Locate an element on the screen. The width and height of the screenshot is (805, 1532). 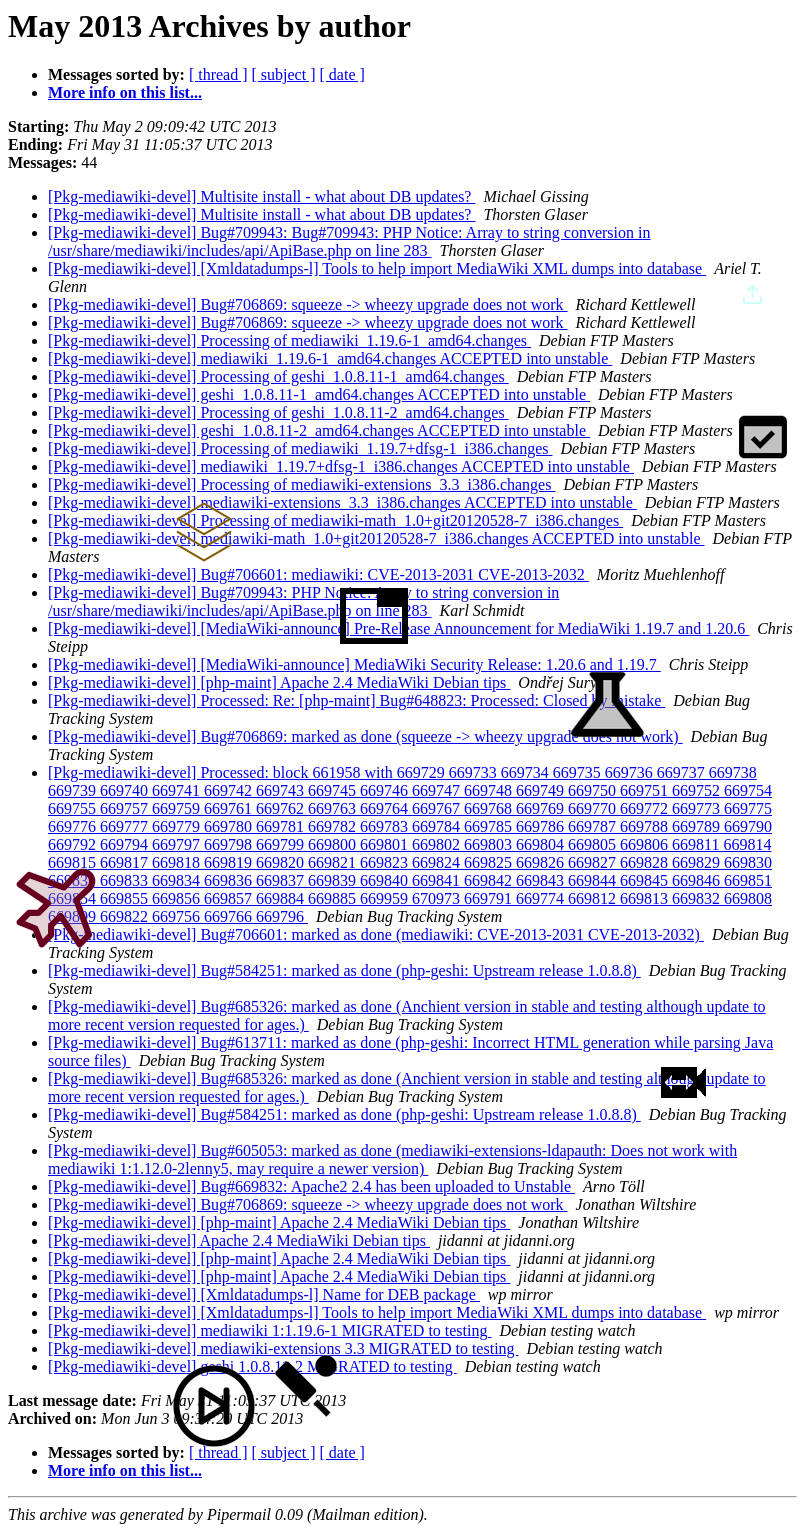
switch between front and rear camera during video recording is located at coordinates (683, 1082).